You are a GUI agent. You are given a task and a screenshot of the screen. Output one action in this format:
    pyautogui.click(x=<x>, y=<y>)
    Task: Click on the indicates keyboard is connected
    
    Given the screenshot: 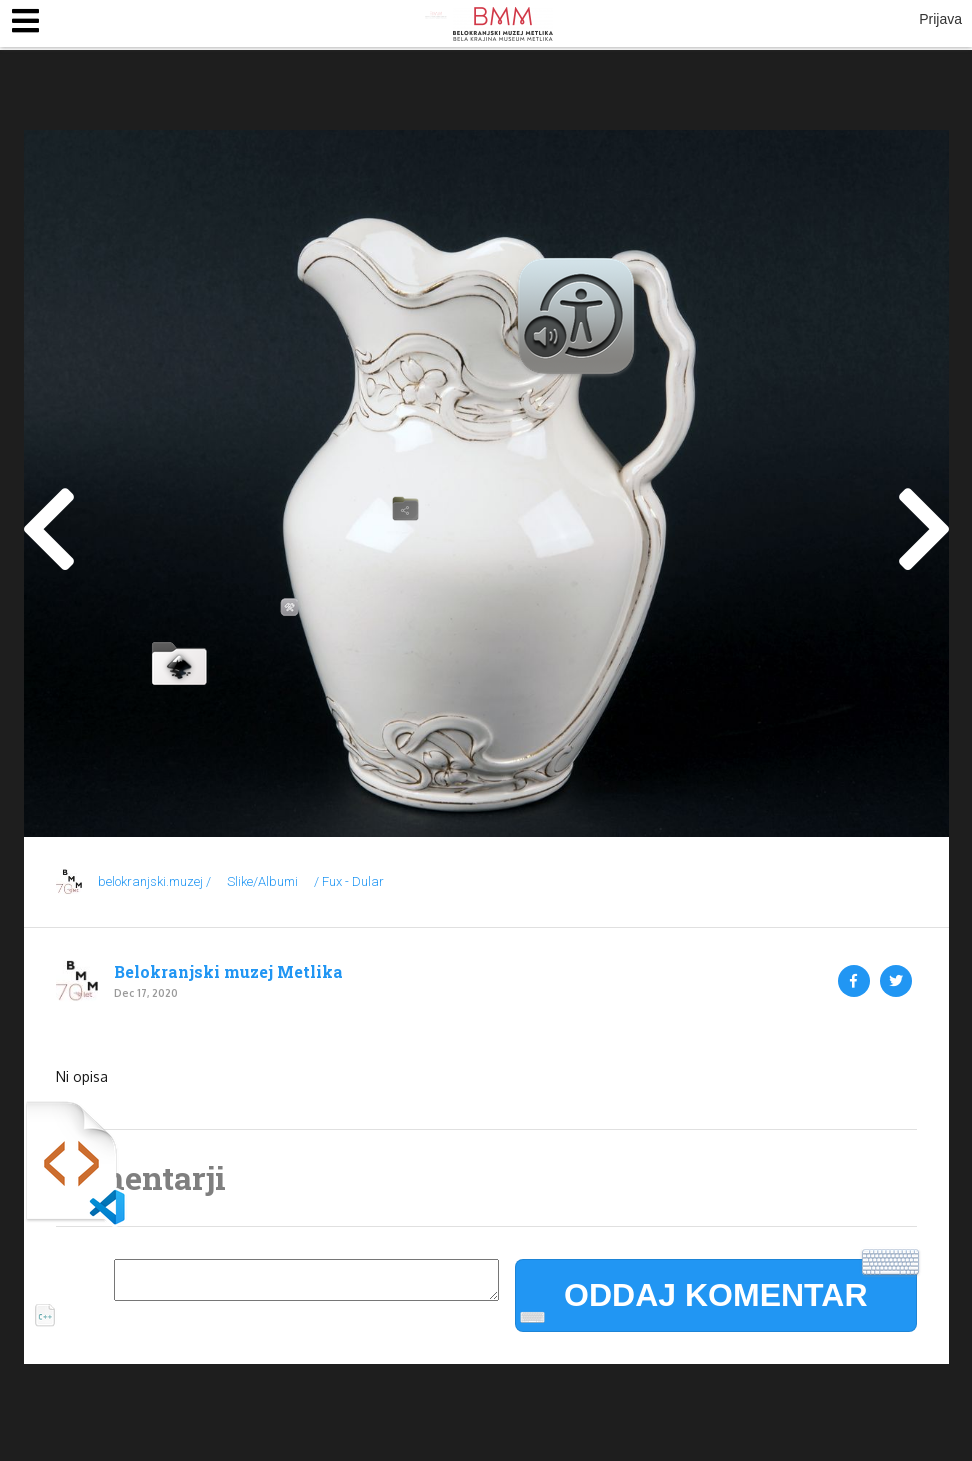 What is the action you would take?
    pyautogui.click(x=532, y=1317)
    